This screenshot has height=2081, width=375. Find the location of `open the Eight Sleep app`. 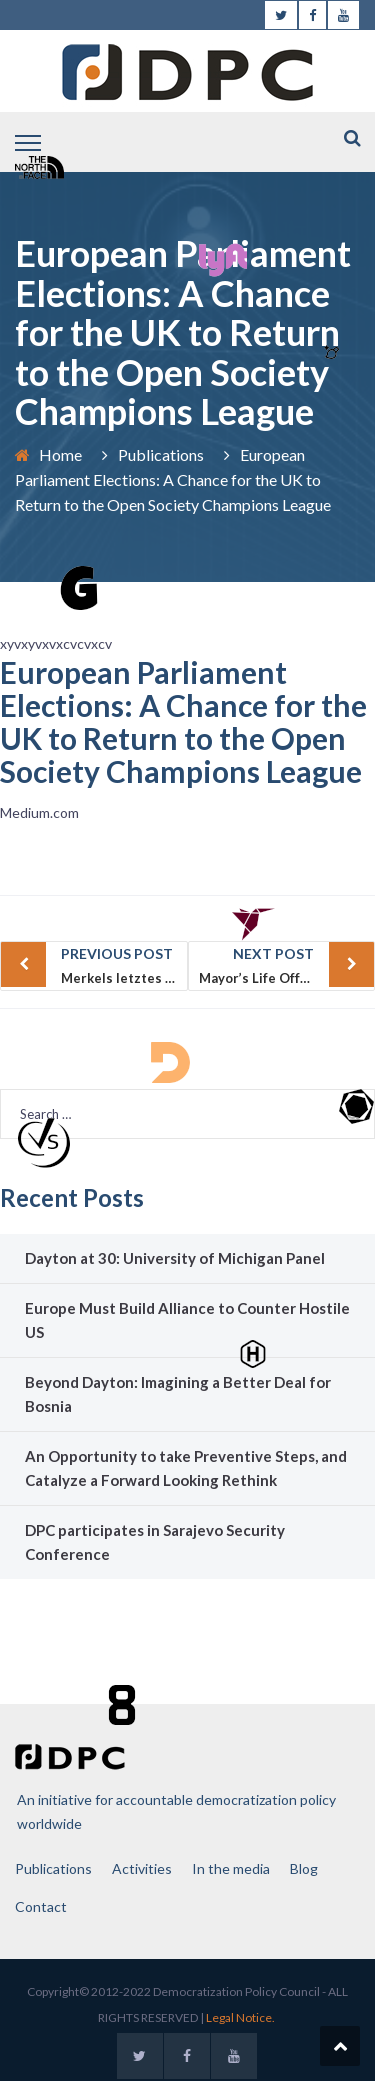

open the Eight Sleep app is located at coordinates (122, 1705).